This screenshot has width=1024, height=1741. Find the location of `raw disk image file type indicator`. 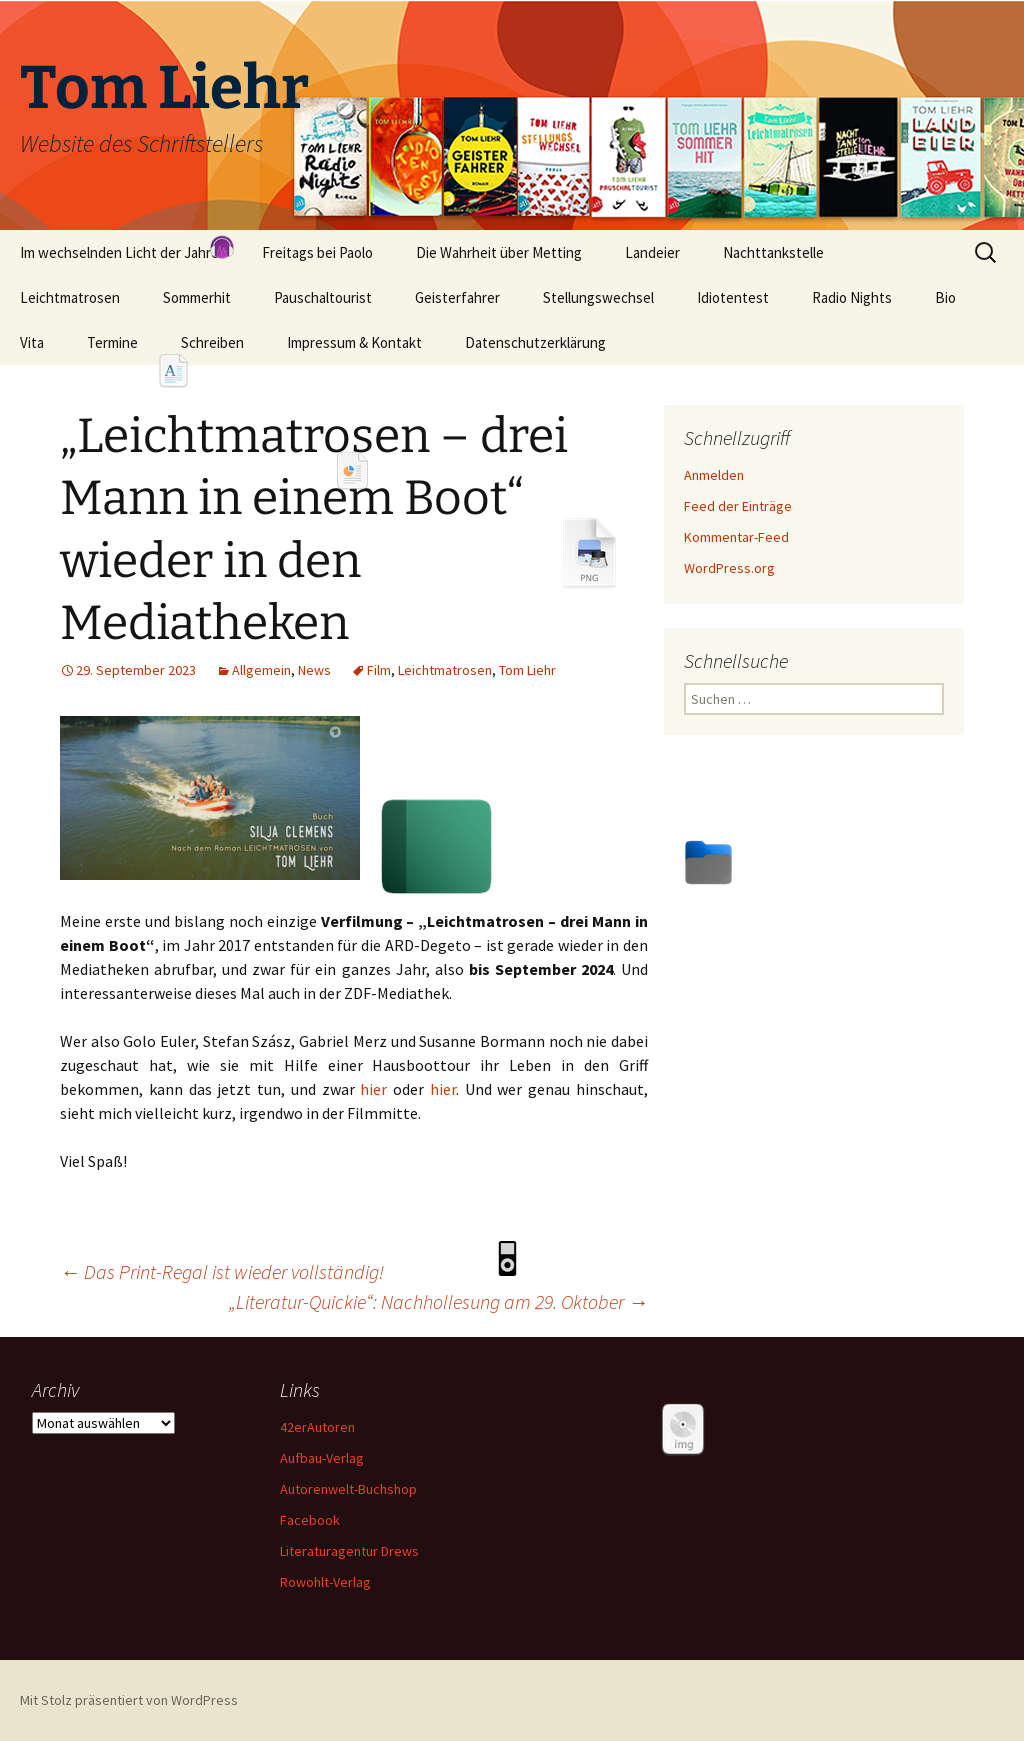

raw disk image file type indicator is located at coordinates (683, 1429).